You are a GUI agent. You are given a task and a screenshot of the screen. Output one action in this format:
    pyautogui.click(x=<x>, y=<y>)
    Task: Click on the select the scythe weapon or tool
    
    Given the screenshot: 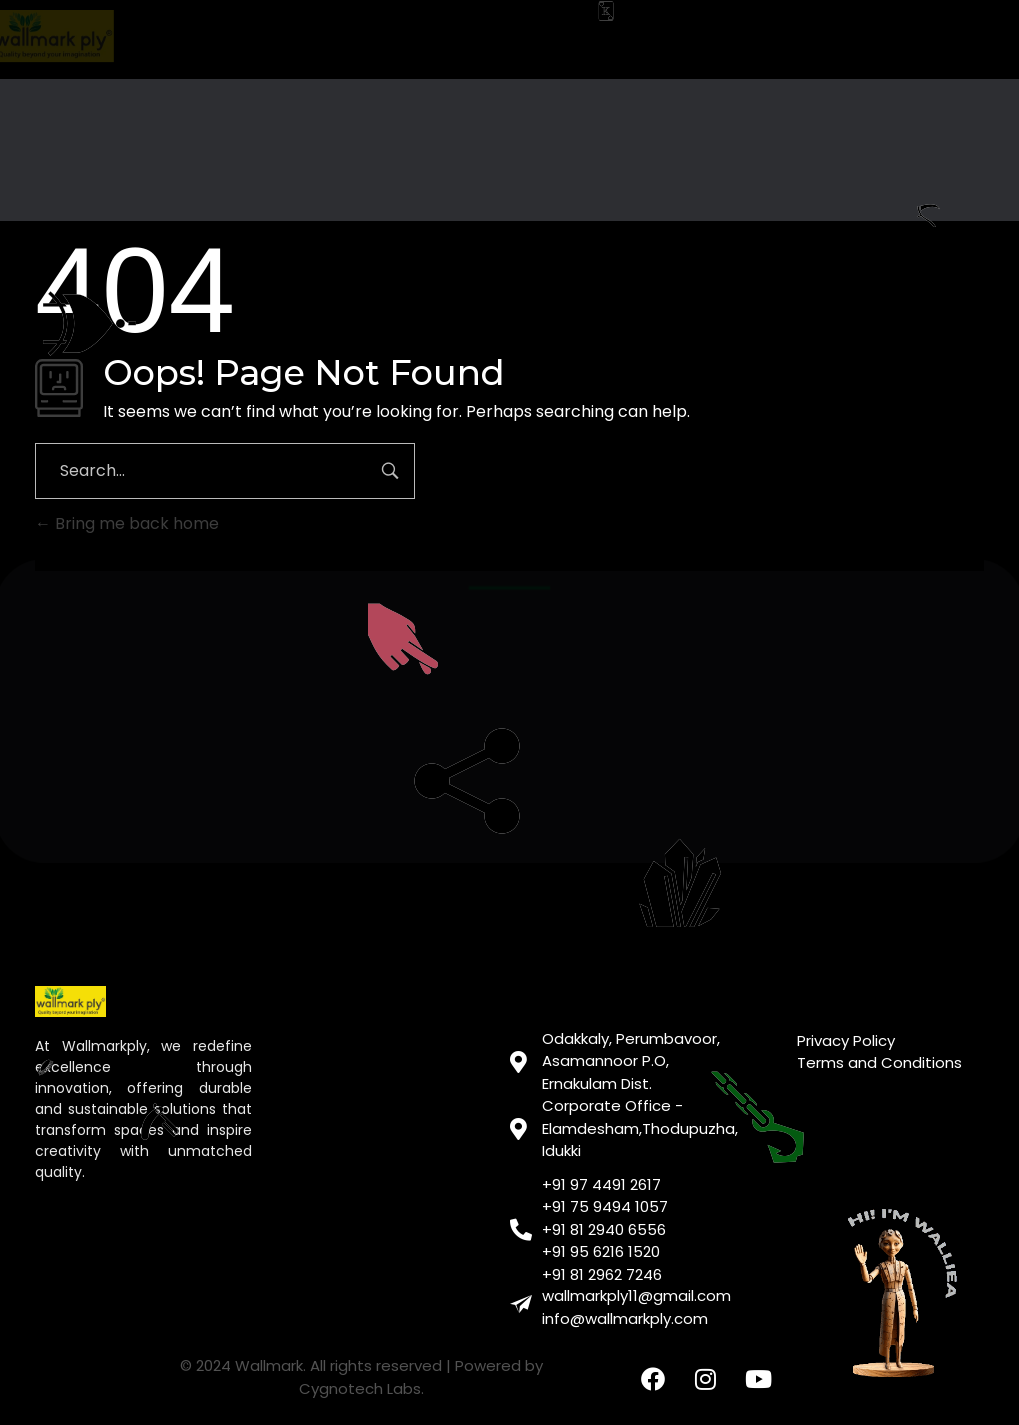 What is the action you would take?
    pyautogui.click(x=928, y=215)
    